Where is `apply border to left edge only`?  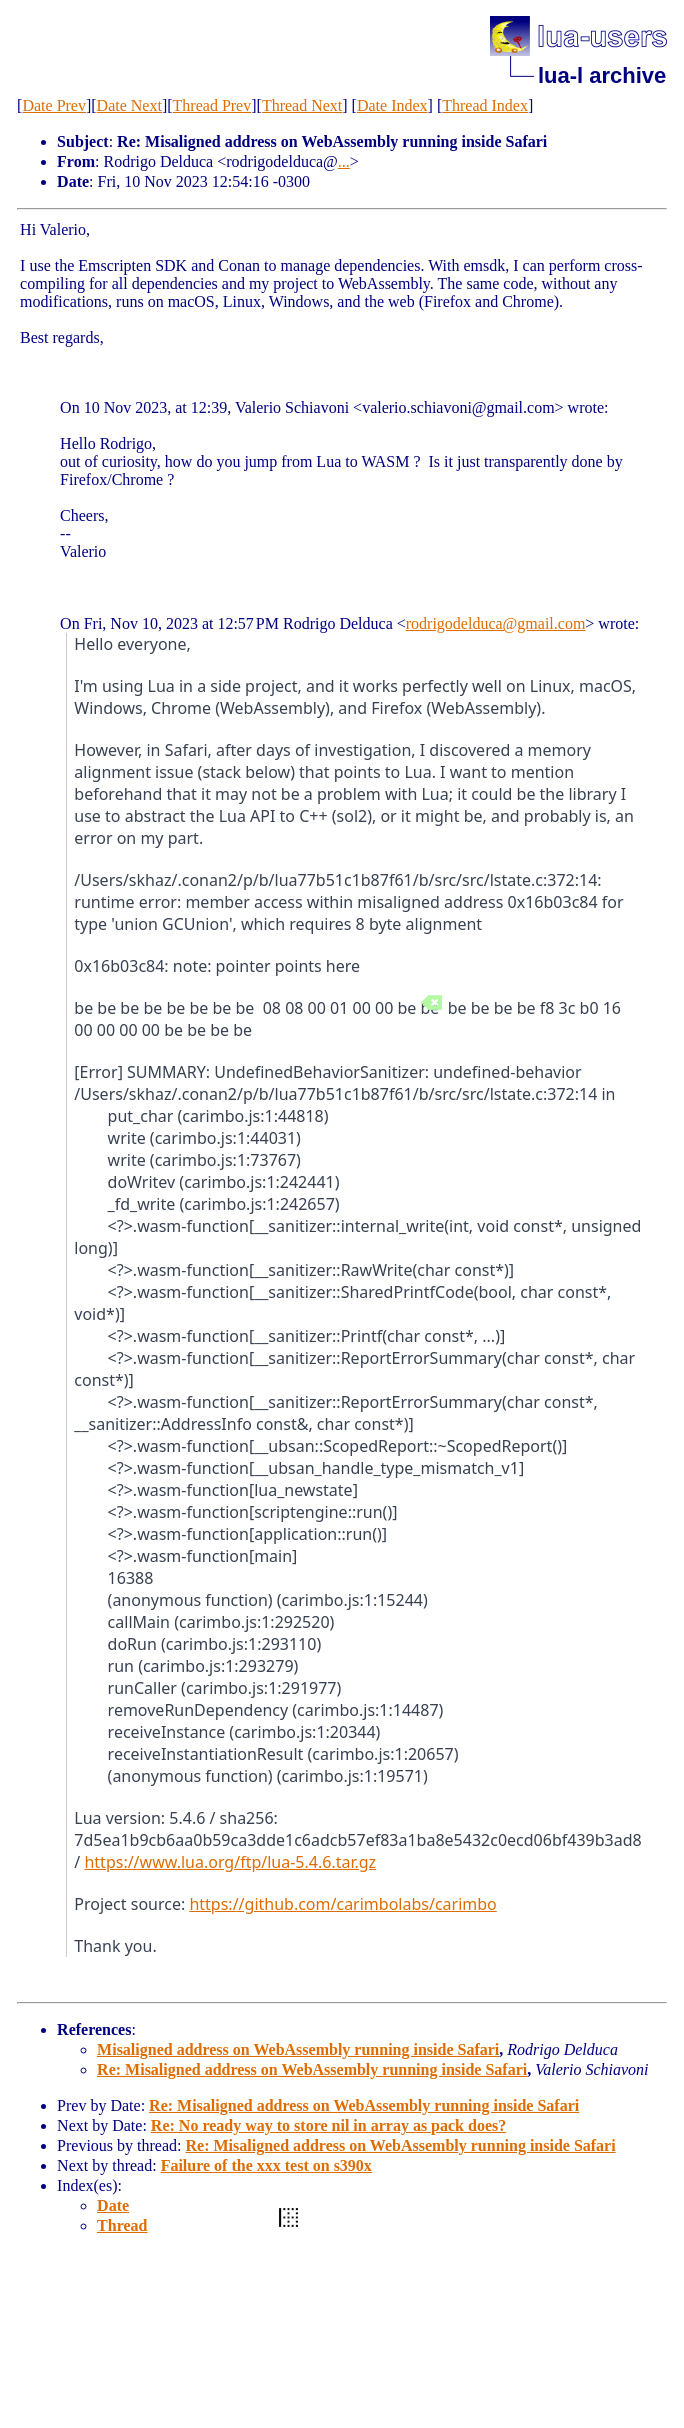 apply border to left edge only is located at coordinates (288, 2217).